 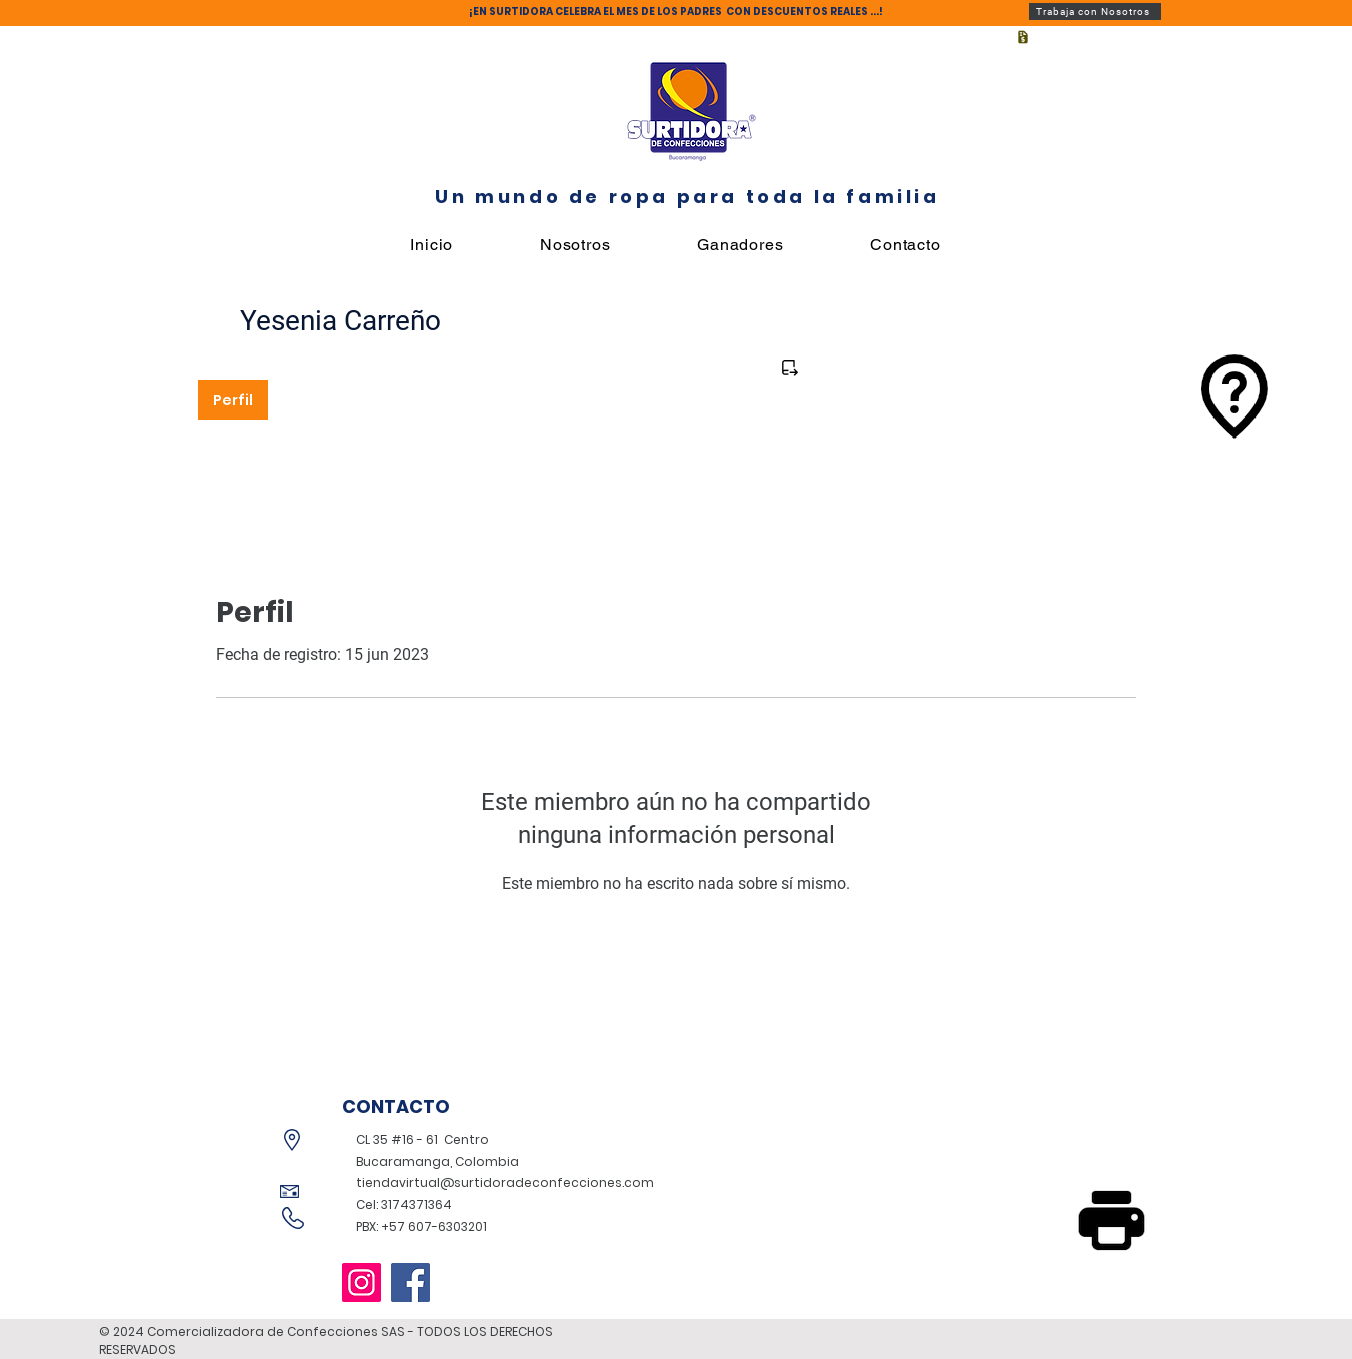 I want to click on pull changes from a remote repository, so click(x=789, y=368).